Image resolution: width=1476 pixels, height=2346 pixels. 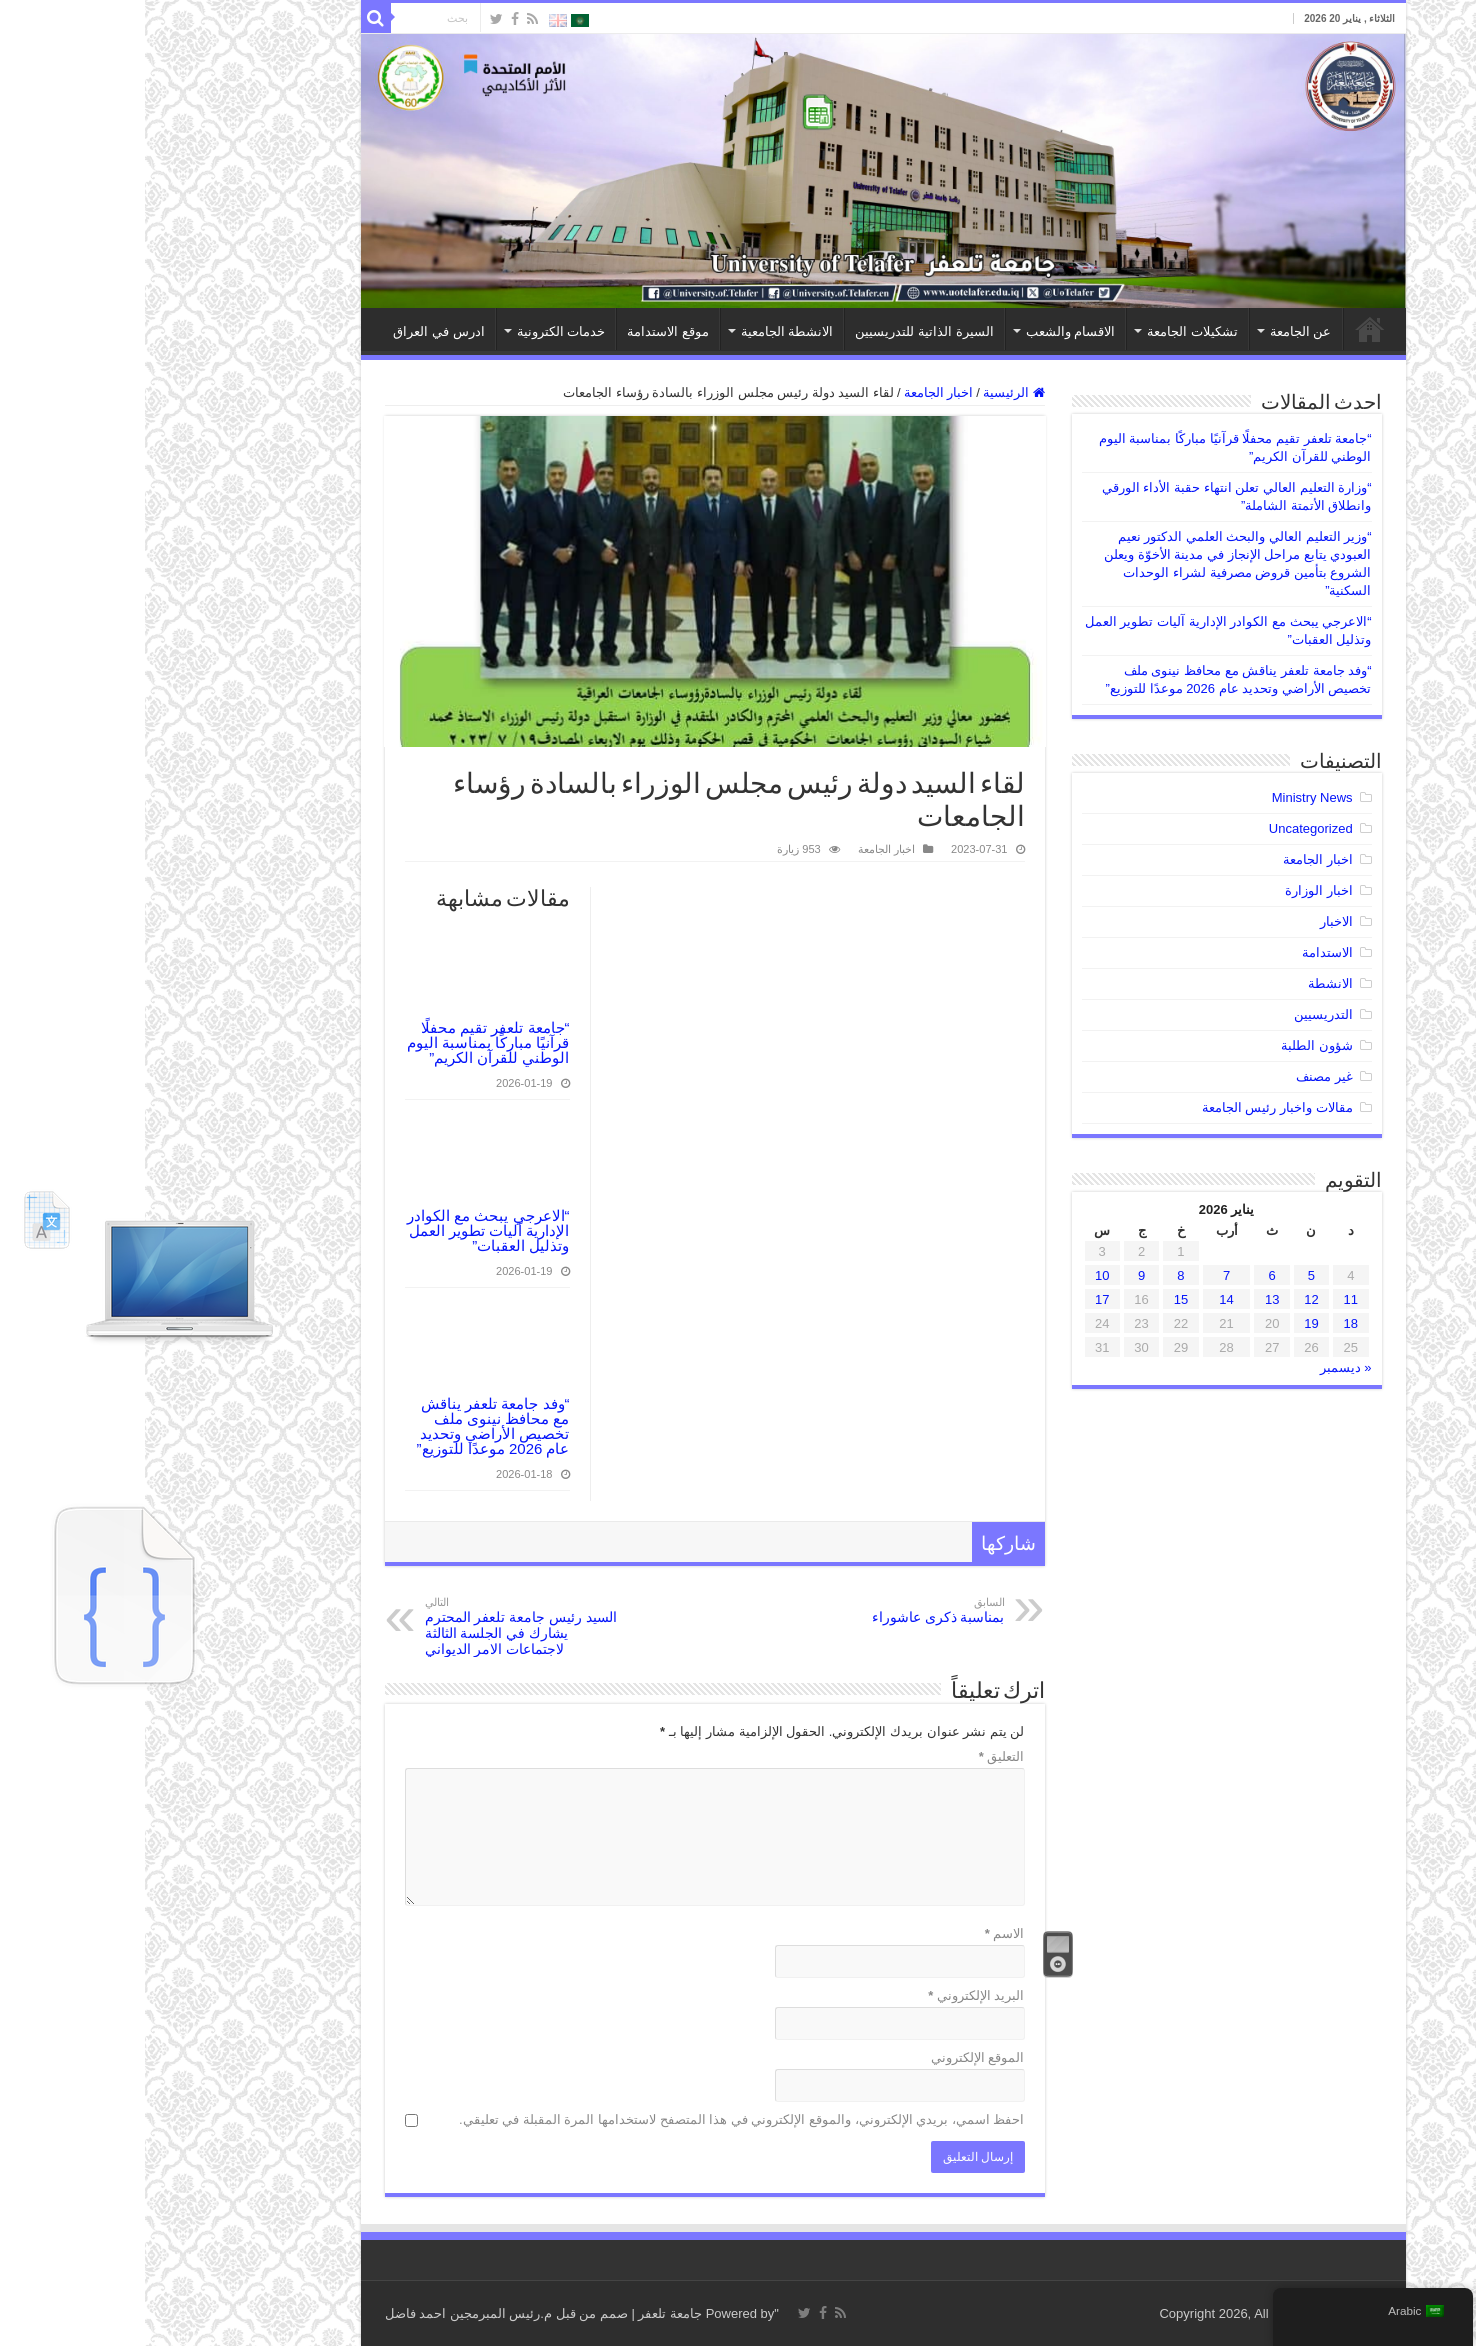 I want to click on represents an apple ibook g4 laptop device, so click(x=180, y=1279).